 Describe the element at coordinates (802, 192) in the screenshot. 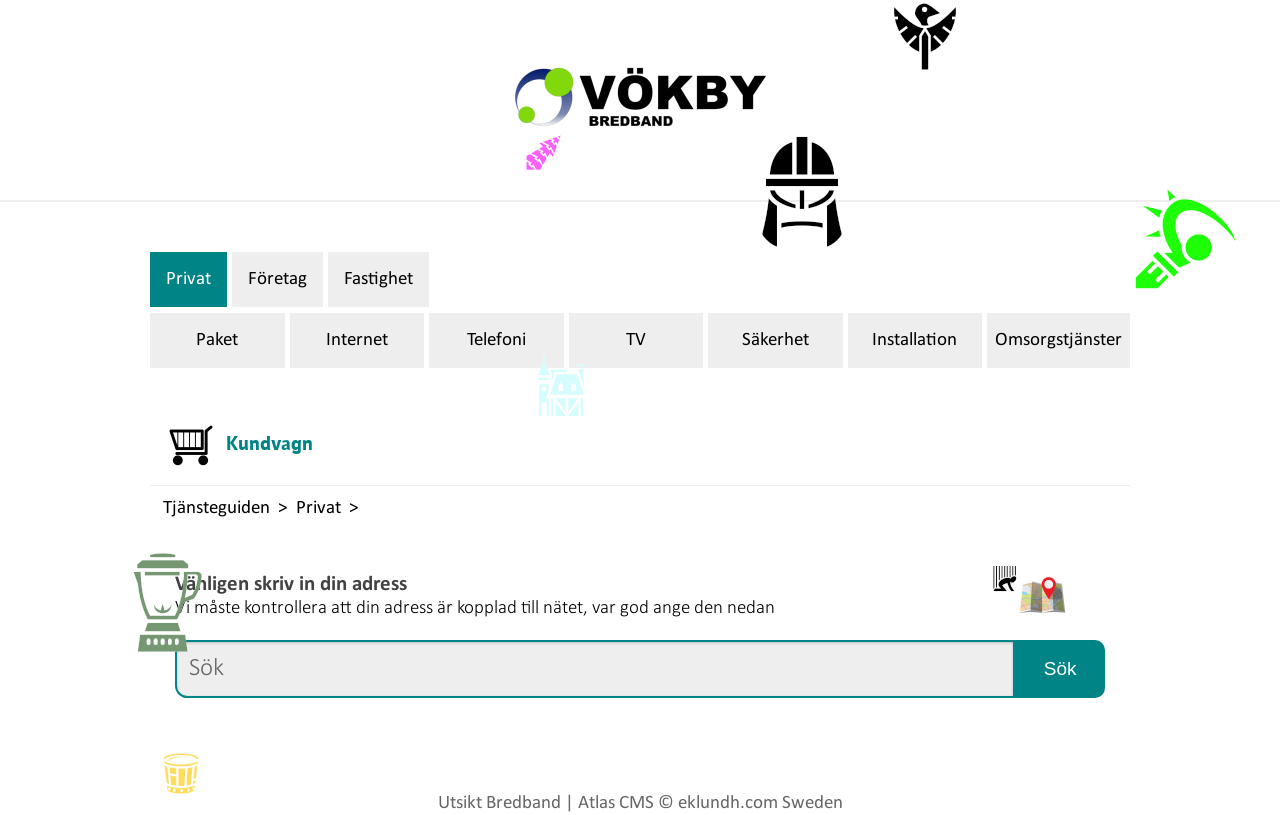

I see `select light armor class` at that location.